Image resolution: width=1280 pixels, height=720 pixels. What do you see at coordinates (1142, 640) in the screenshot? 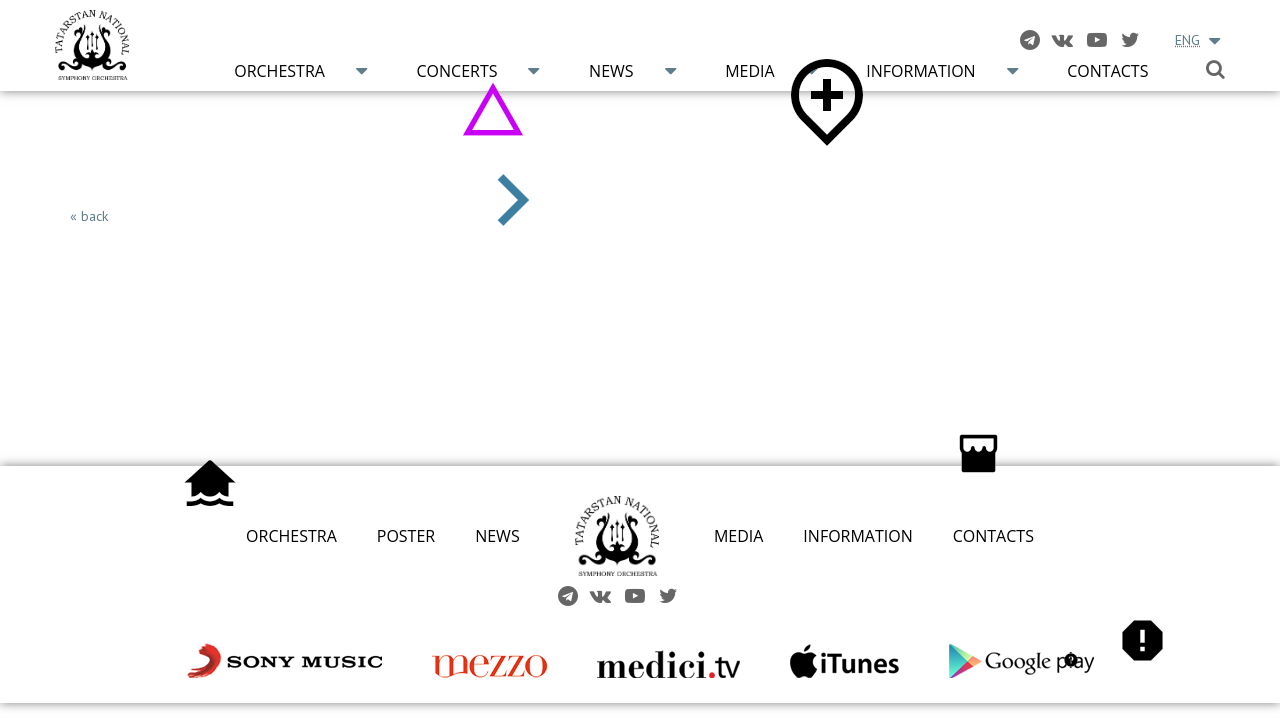
I see `indicates spam or junk content` at bounding box center [1142, 640].